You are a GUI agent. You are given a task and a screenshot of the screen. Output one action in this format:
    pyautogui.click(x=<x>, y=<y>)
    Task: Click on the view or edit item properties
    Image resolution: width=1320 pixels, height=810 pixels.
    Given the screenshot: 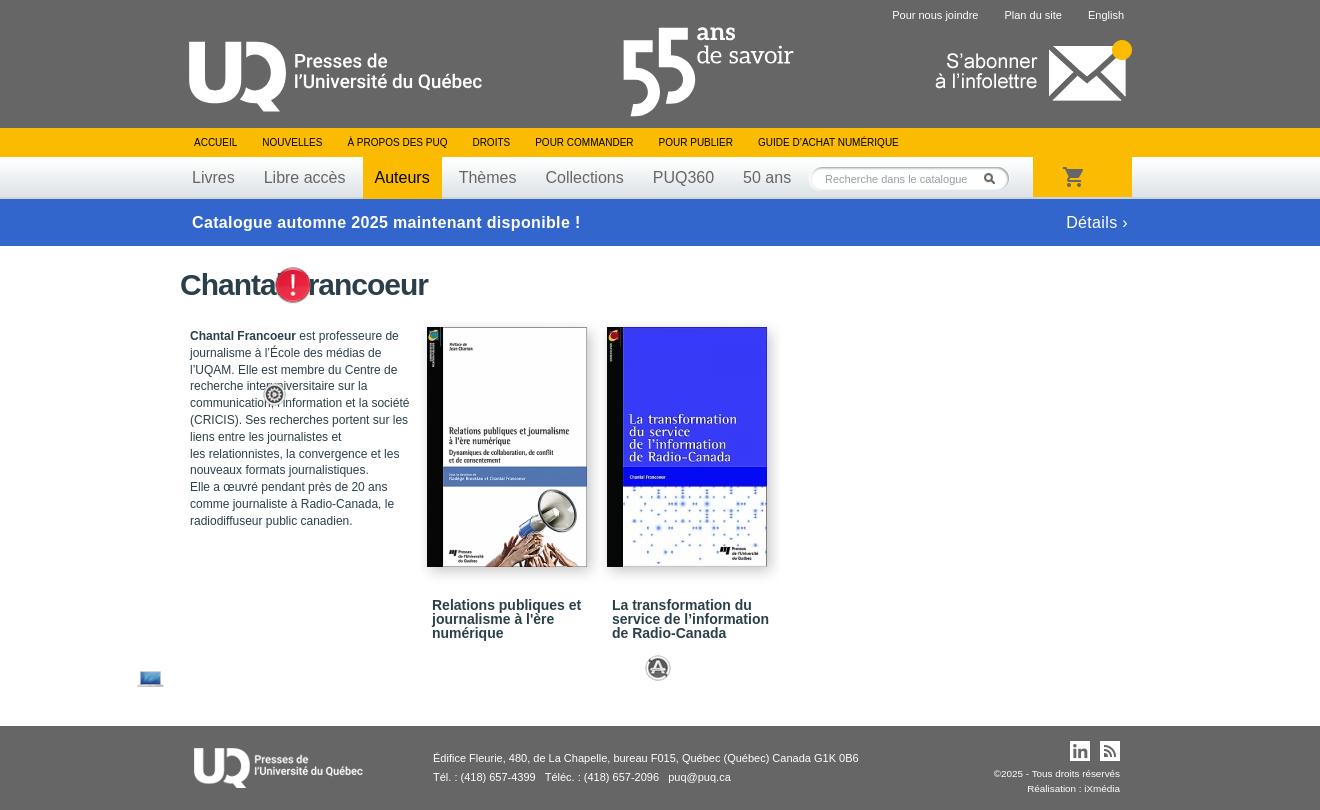 What is the action you would take?
    pyautogui.click(x=274, y=394)
    